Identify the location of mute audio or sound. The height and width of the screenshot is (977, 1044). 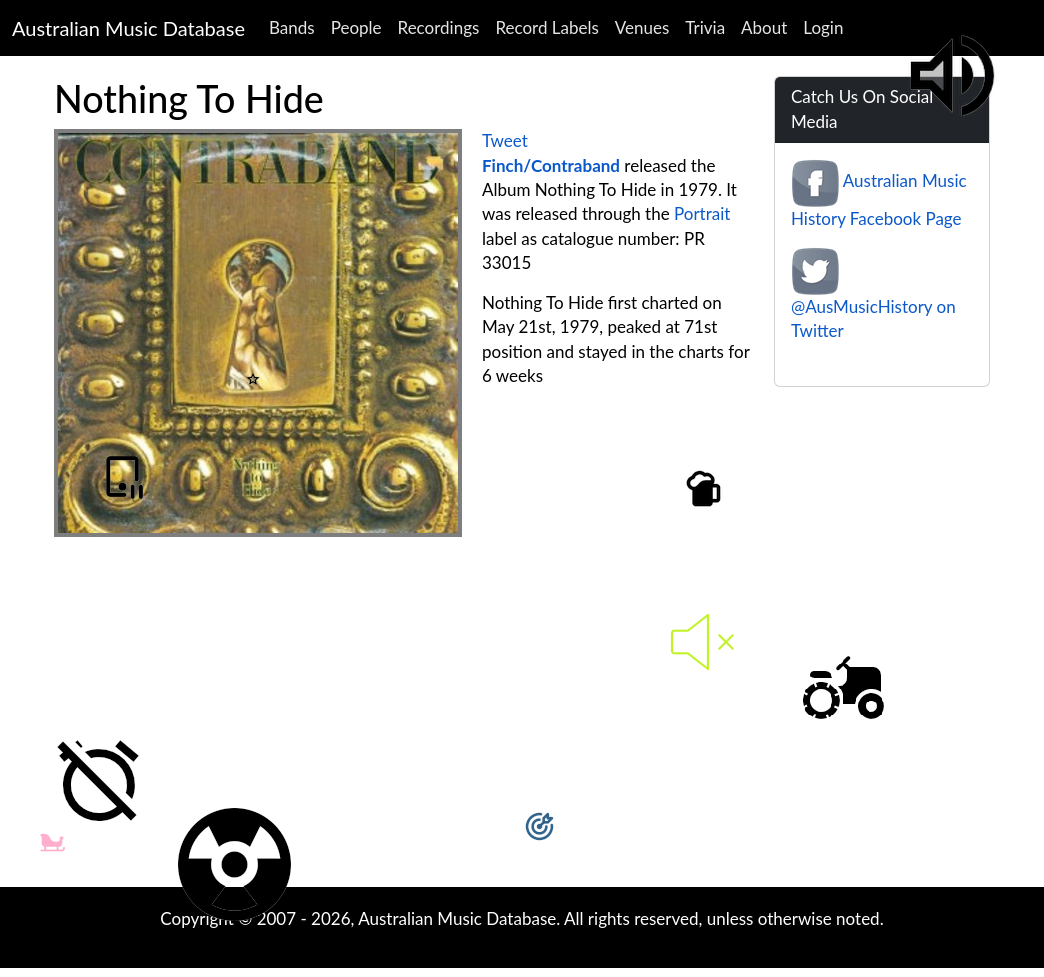
(699, 642).